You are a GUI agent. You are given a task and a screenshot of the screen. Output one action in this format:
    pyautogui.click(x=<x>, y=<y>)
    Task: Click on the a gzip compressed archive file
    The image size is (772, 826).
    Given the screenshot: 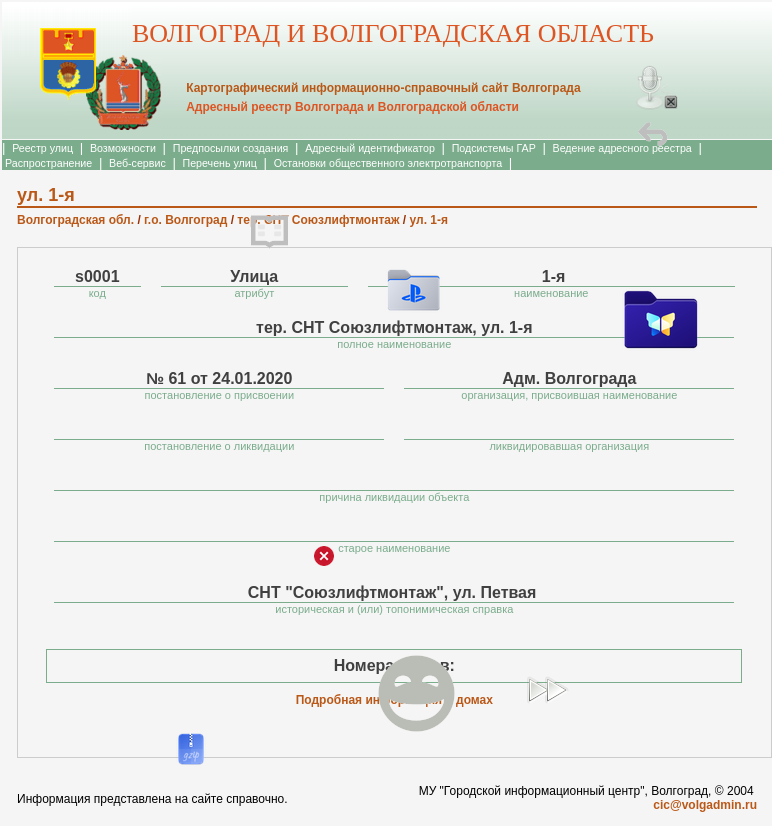 What is the action you would take?
    pyautogui.click(x=191, y=749)
    